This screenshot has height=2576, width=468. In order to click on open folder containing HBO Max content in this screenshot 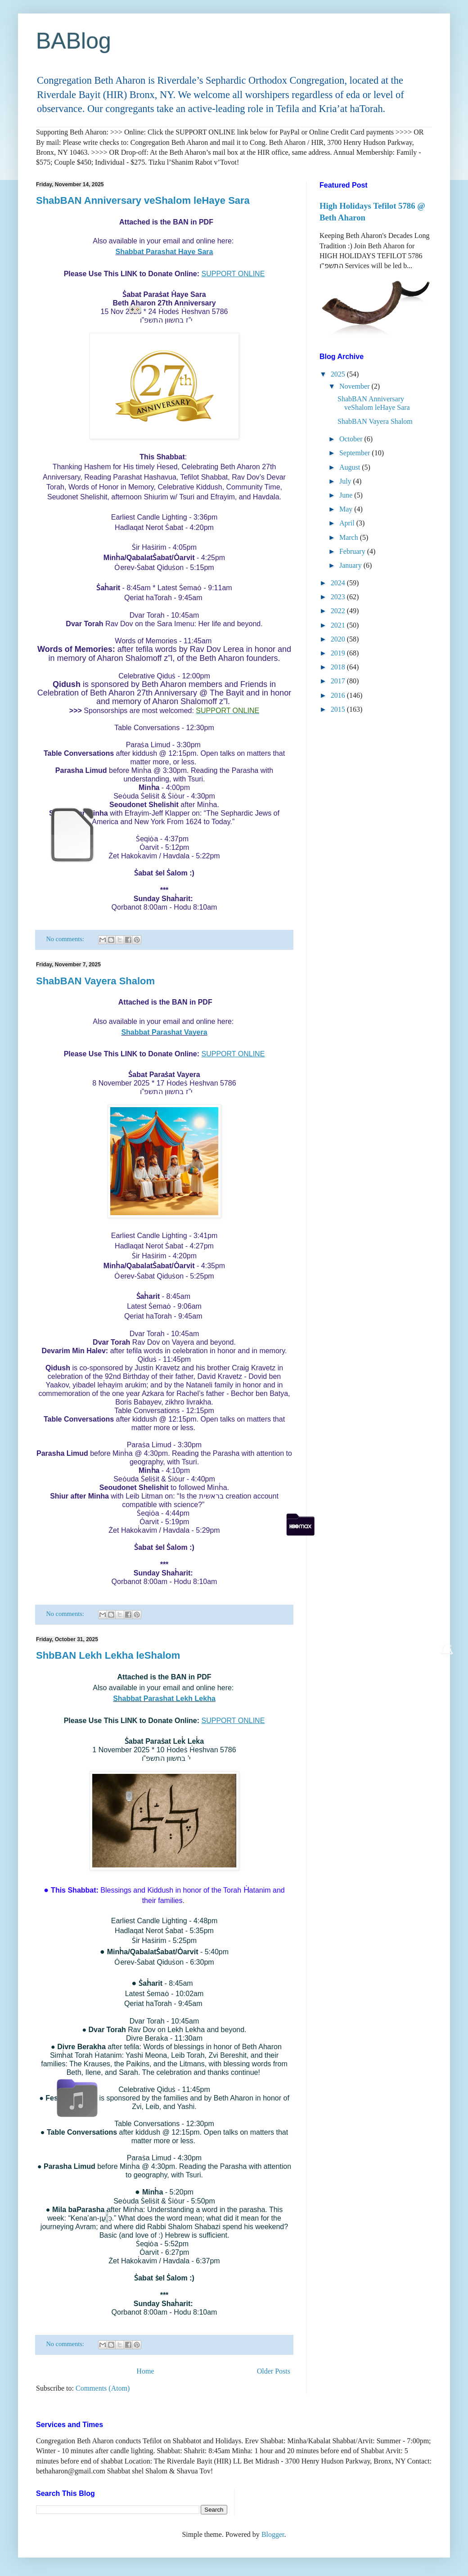, I will do `click(300, 1525)`.